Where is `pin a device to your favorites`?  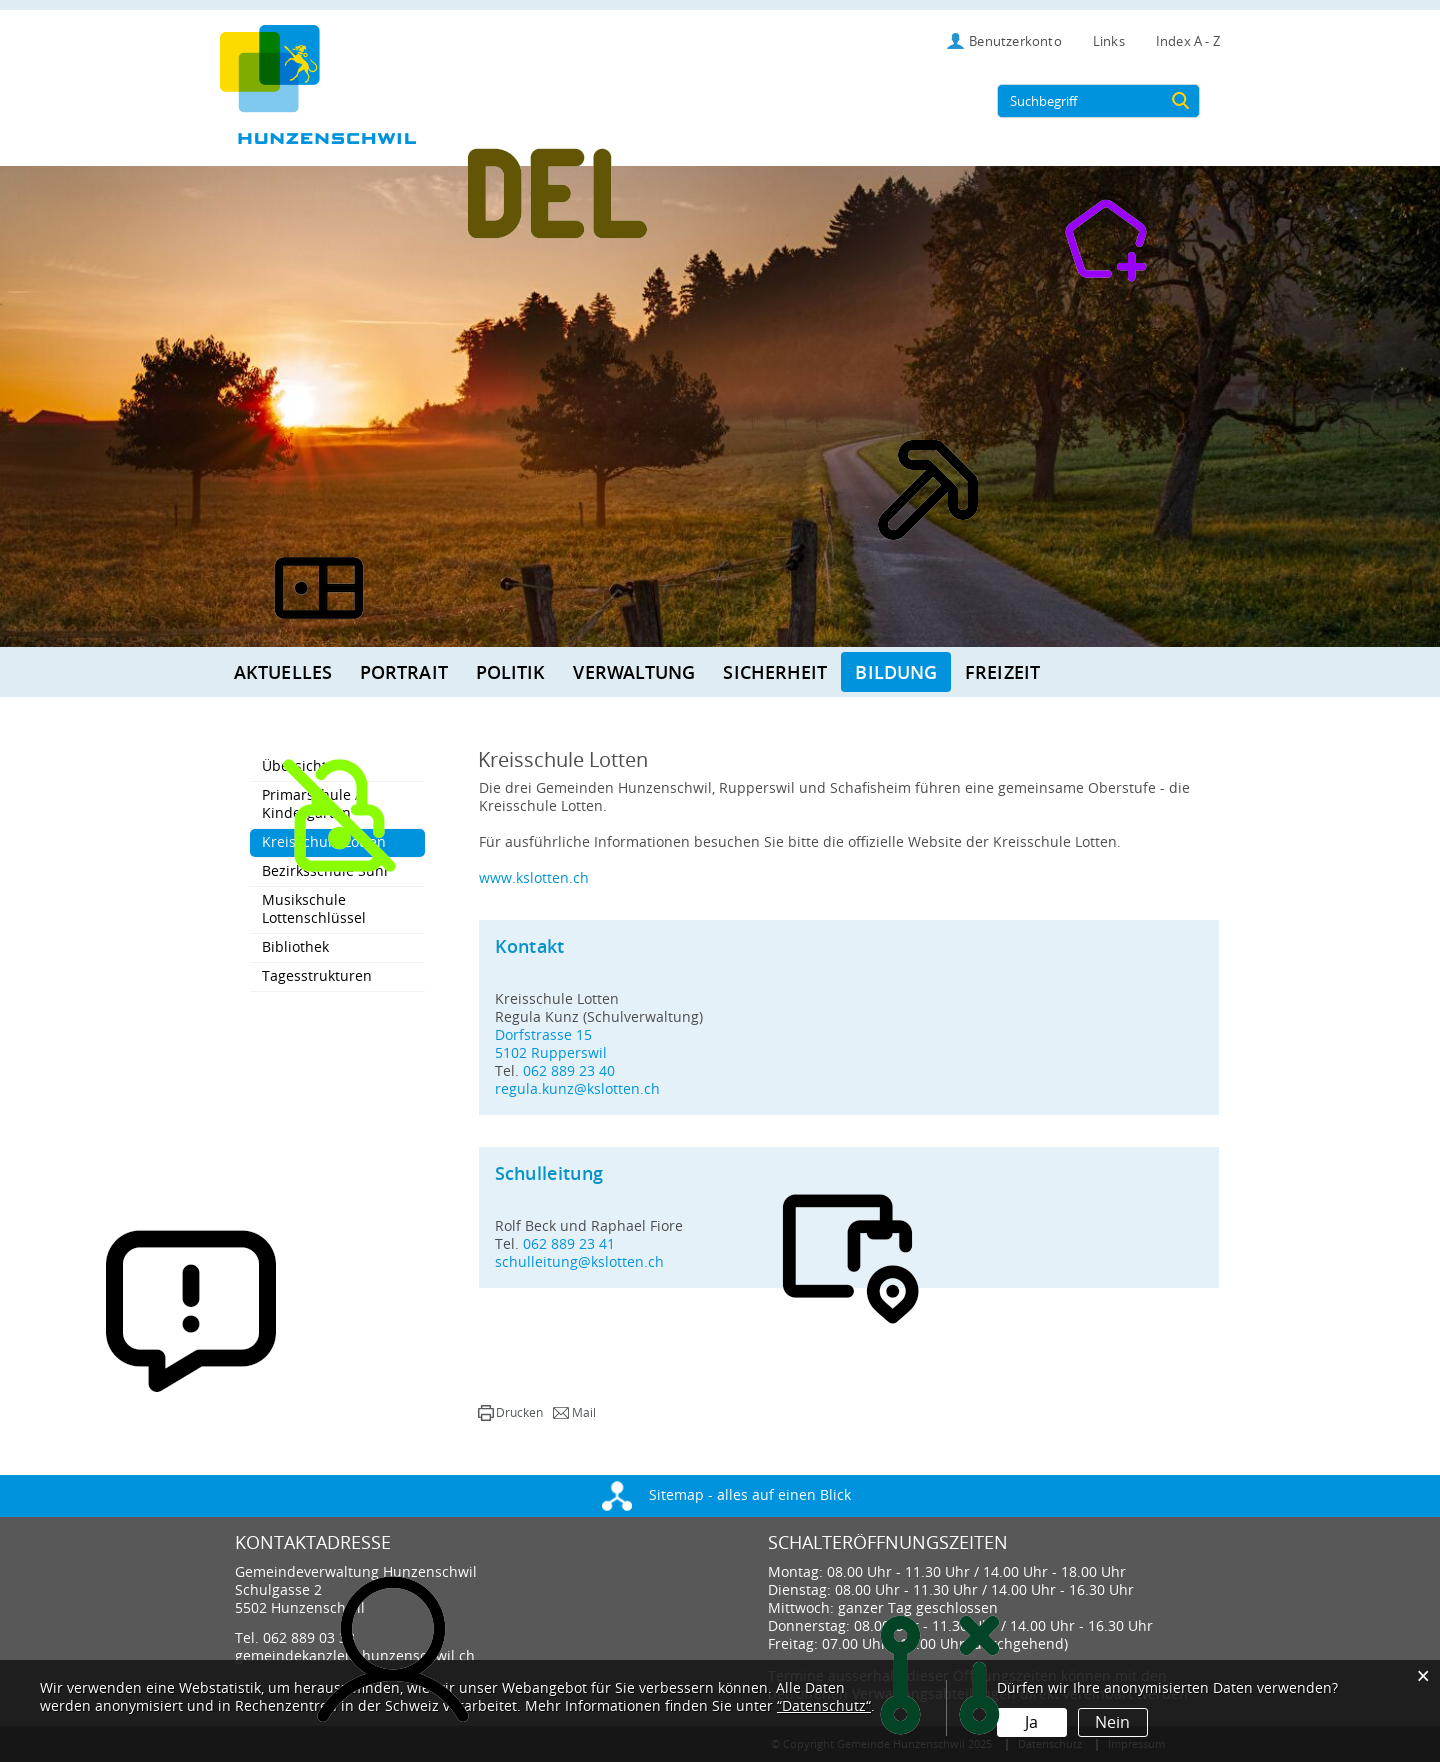 pin a device to your favorites is located at coordinates (847, 1252).